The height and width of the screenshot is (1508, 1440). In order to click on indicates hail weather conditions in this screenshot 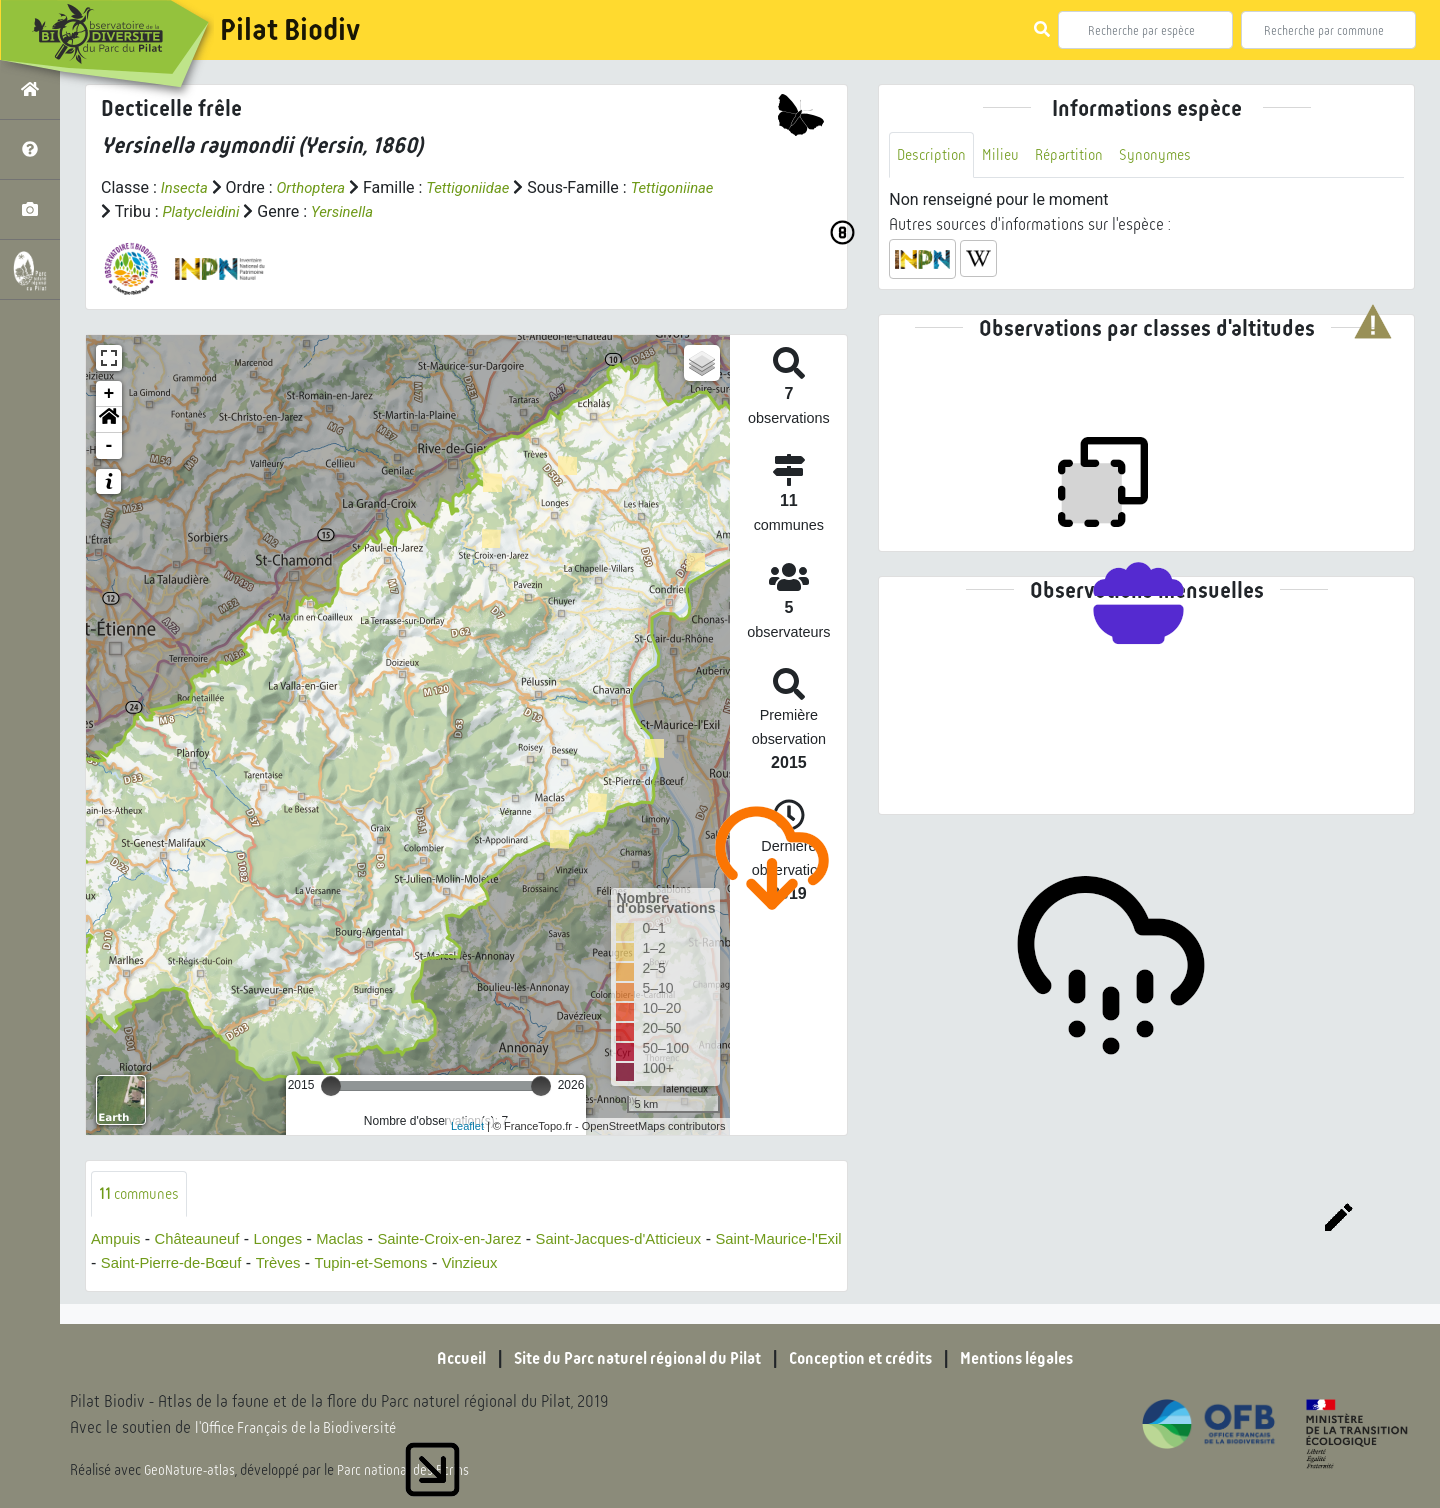, I will do `click(1111, 961)`.